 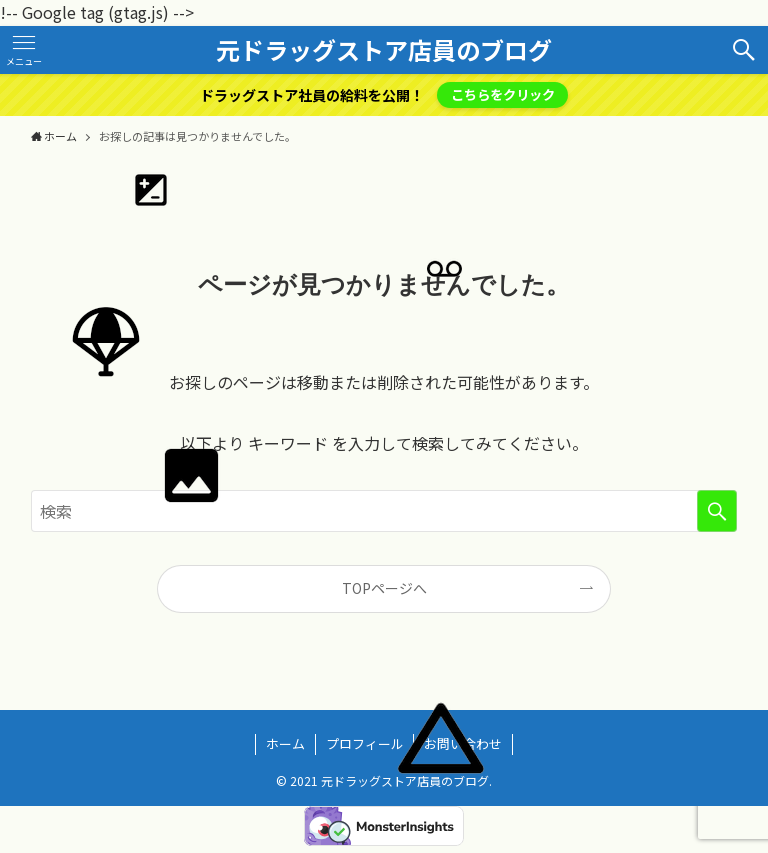 I want to click on view change history or version log, so click(x=441, y=736).